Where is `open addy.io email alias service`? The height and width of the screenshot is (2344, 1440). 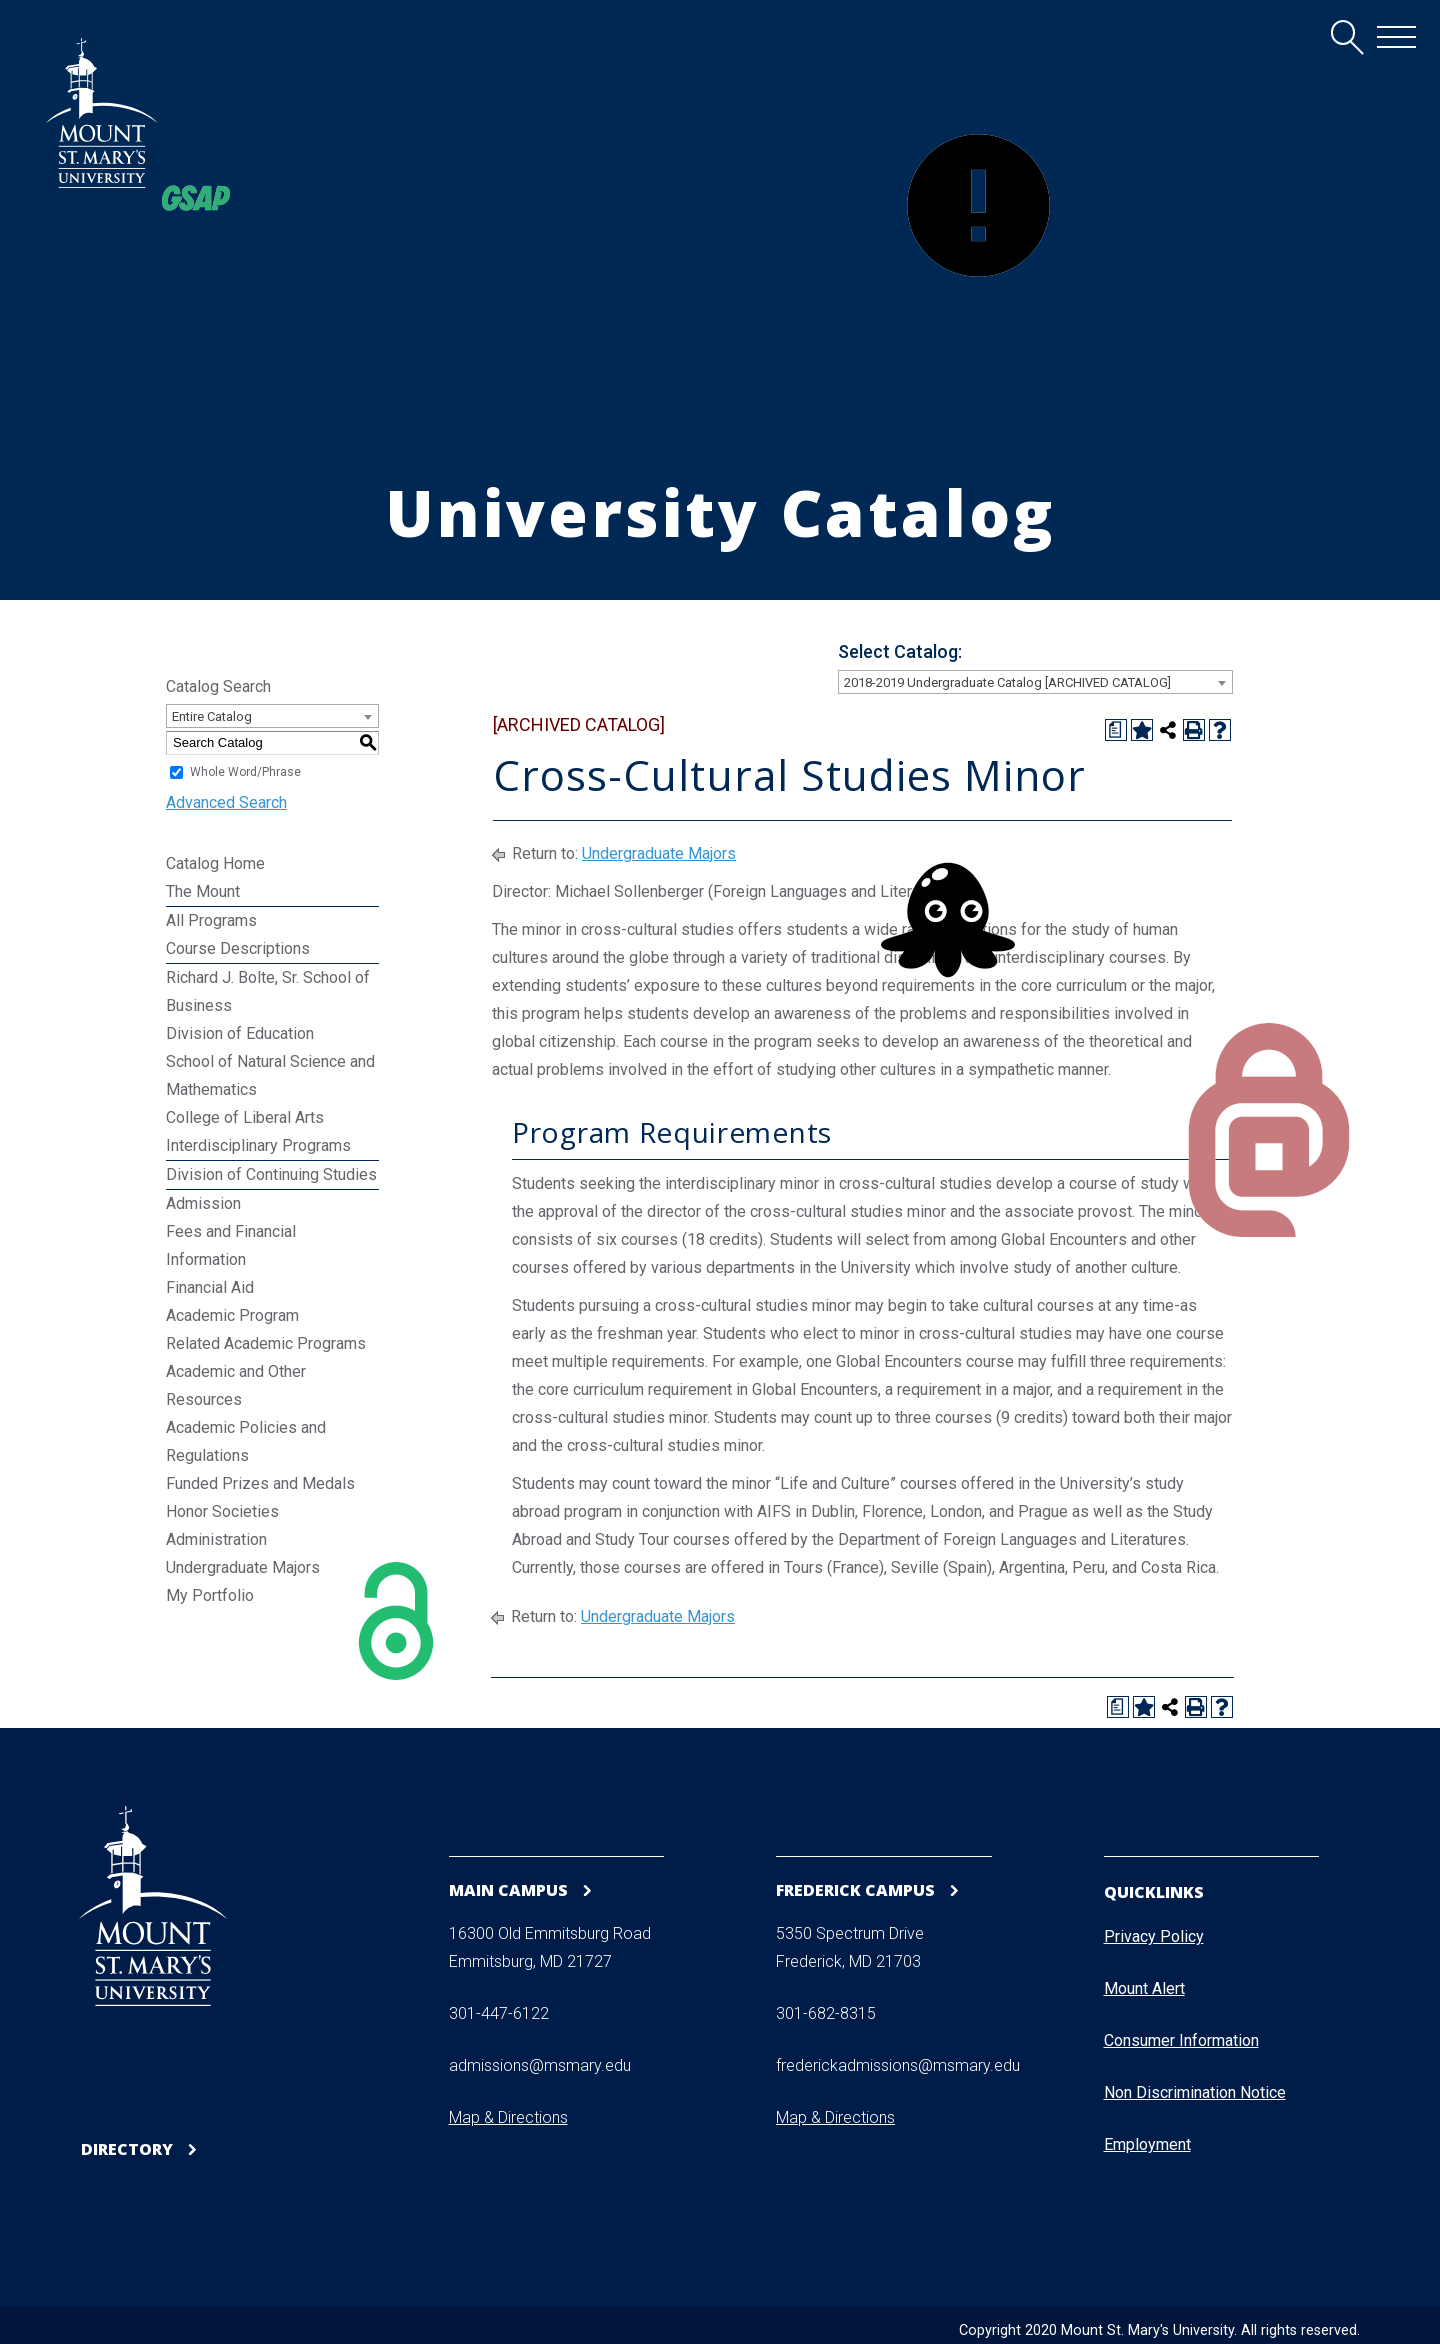
open addy.io email alias service is located at coordinates (1269, 1130).